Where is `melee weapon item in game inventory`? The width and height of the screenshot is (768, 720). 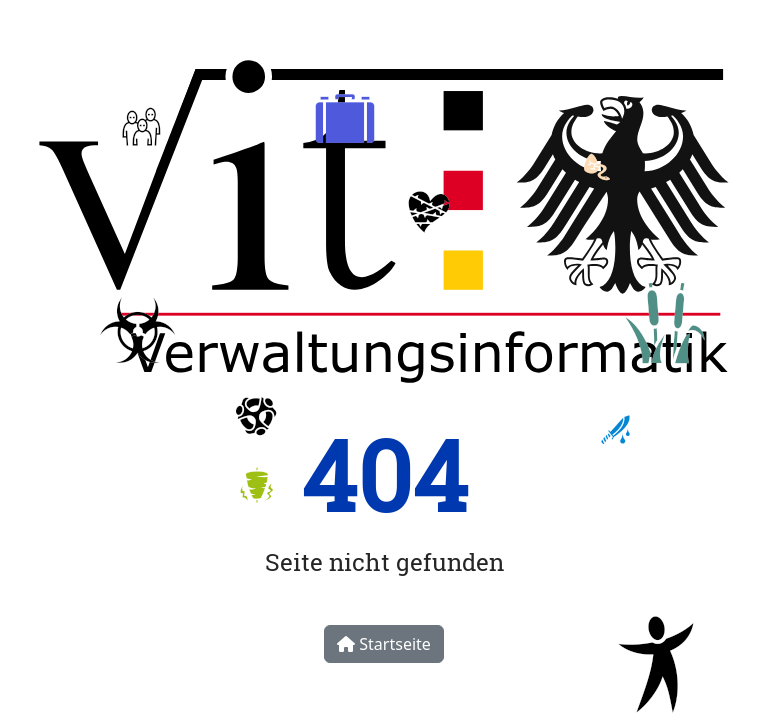
melee weapon item in game inventory is located at coordinates (615, 429).